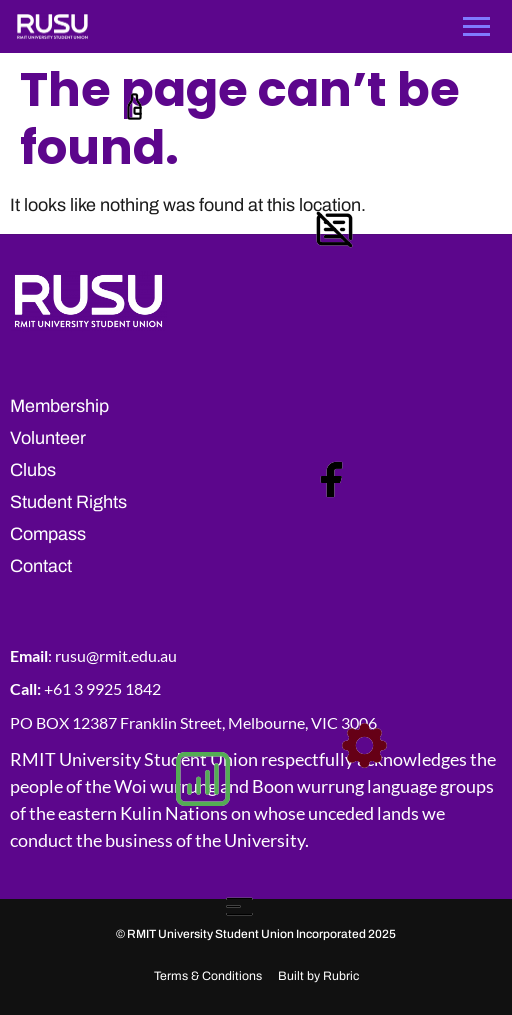 This screenshot has width=512, height=1015. I want to click on article or document unavailable, so click(334, 229).